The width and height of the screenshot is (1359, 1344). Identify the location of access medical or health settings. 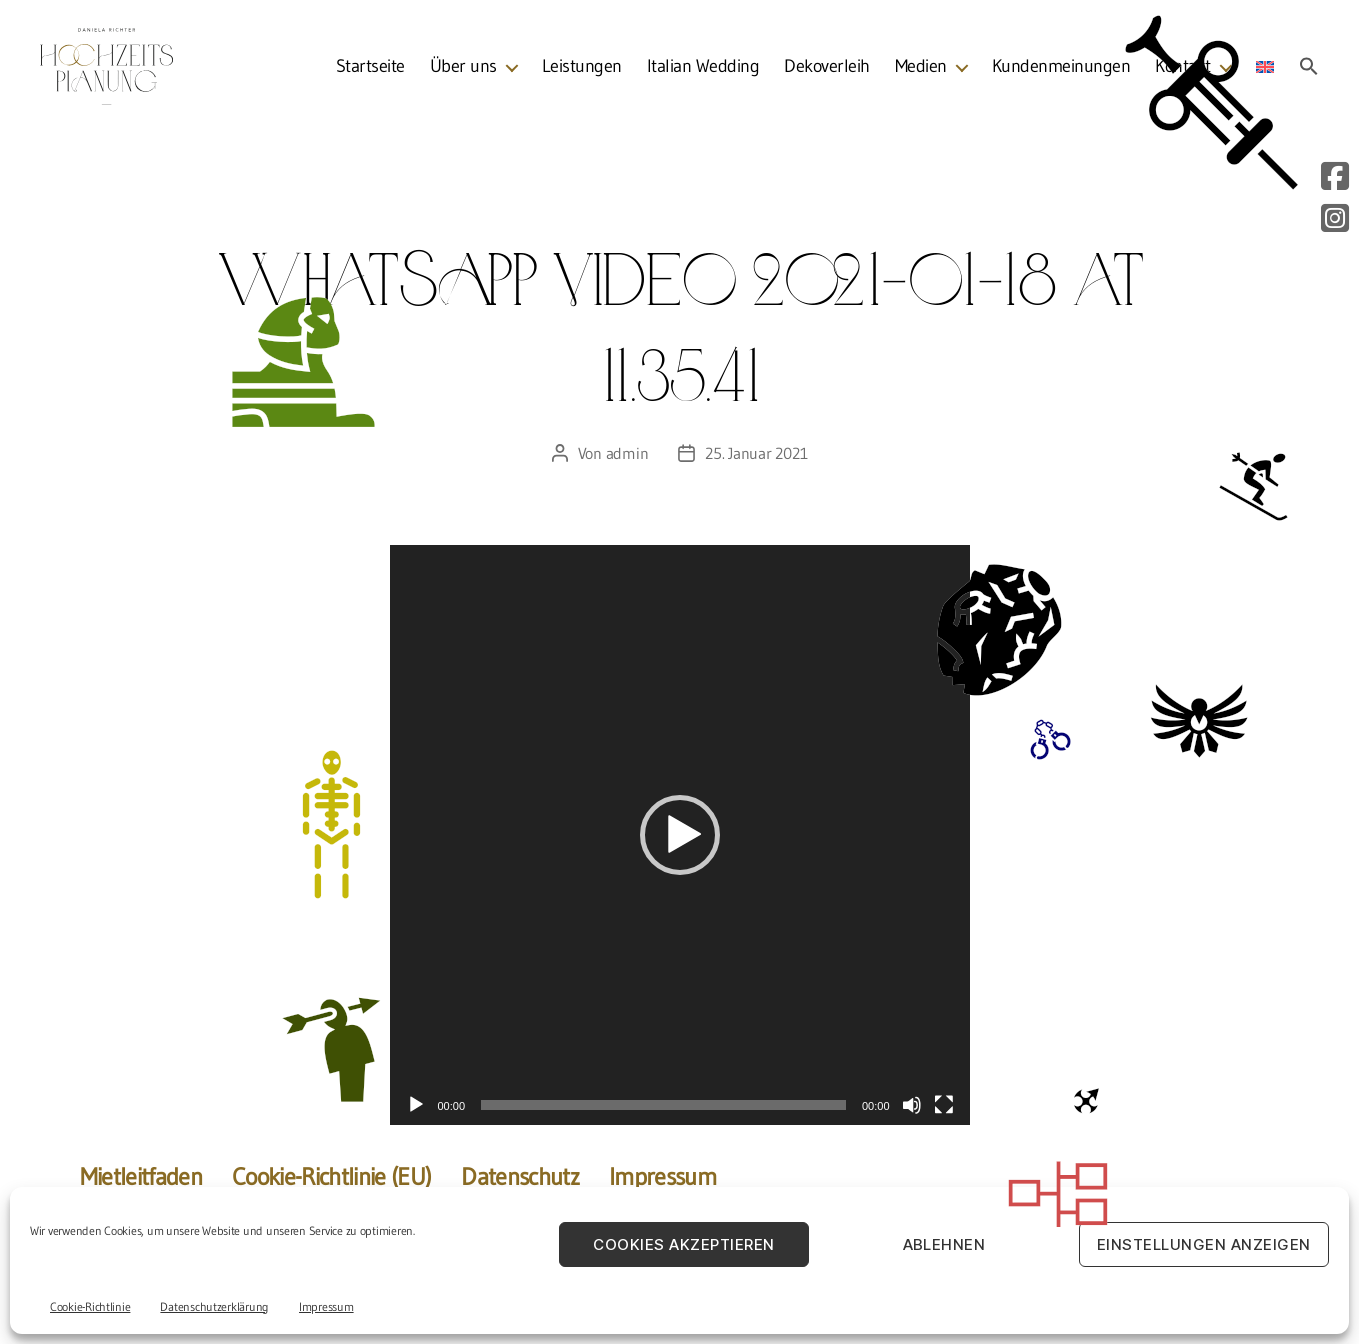
(1211, 102).